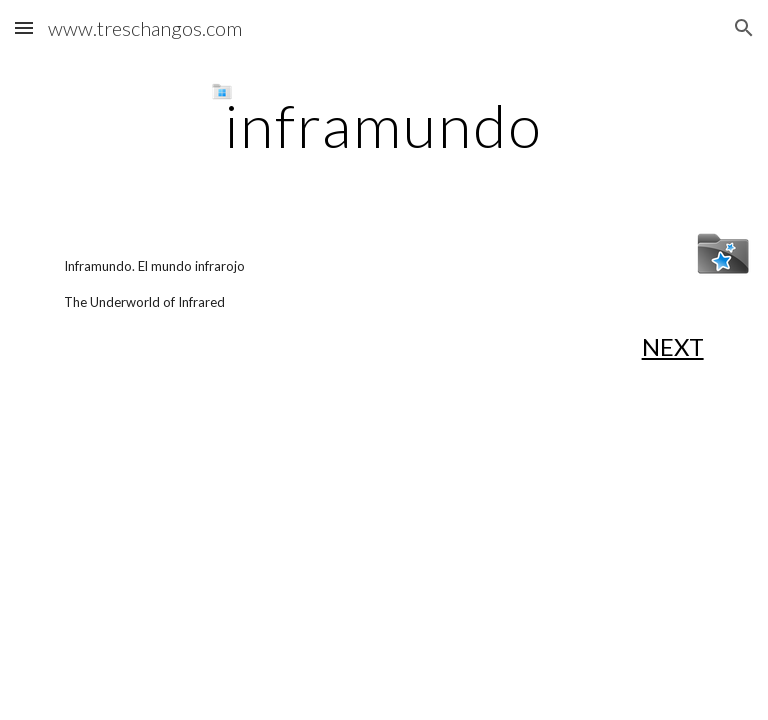  Describe the element at coordinates (222, 92) in the screenshot. I see `open the windows 11 system folder` at that location.